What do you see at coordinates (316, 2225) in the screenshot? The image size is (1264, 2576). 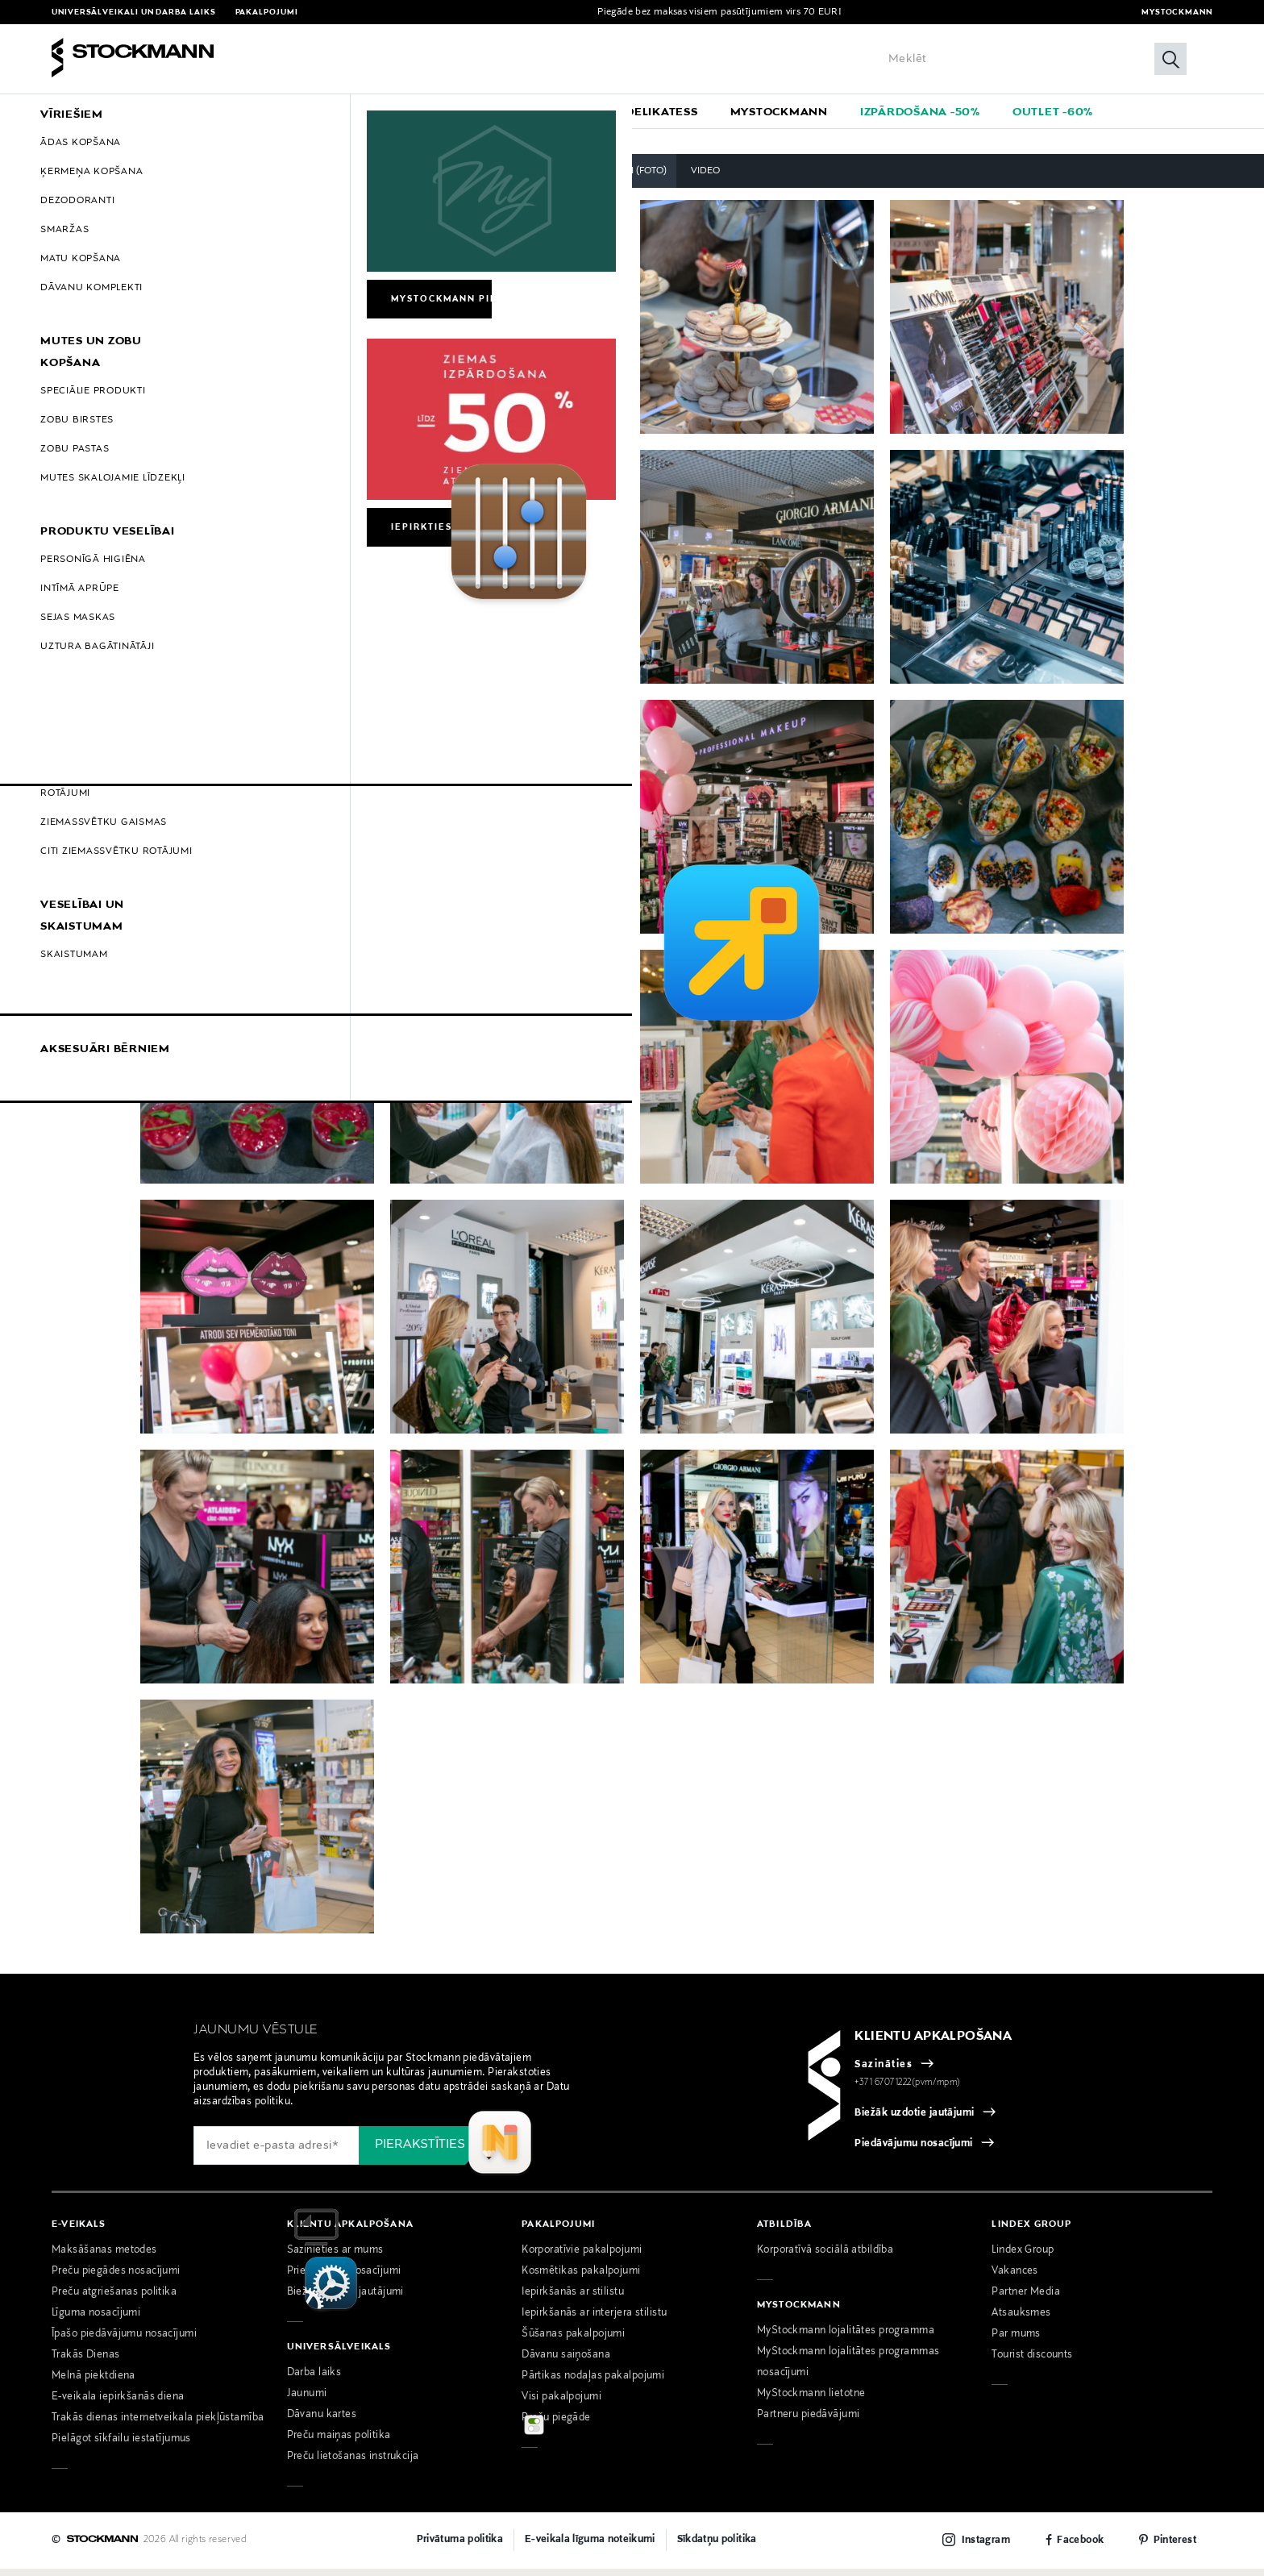 I see `change desktop wallpaper settings` at bounding box center [316, 2225].